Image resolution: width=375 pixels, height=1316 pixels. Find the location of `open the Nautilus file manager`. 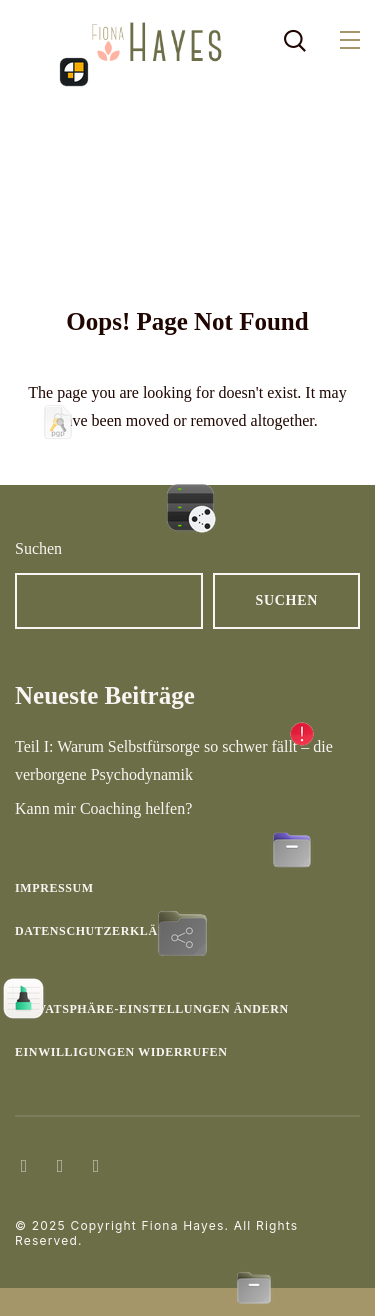

open the Nautilus file manager is located at coordinates (254, 1288).